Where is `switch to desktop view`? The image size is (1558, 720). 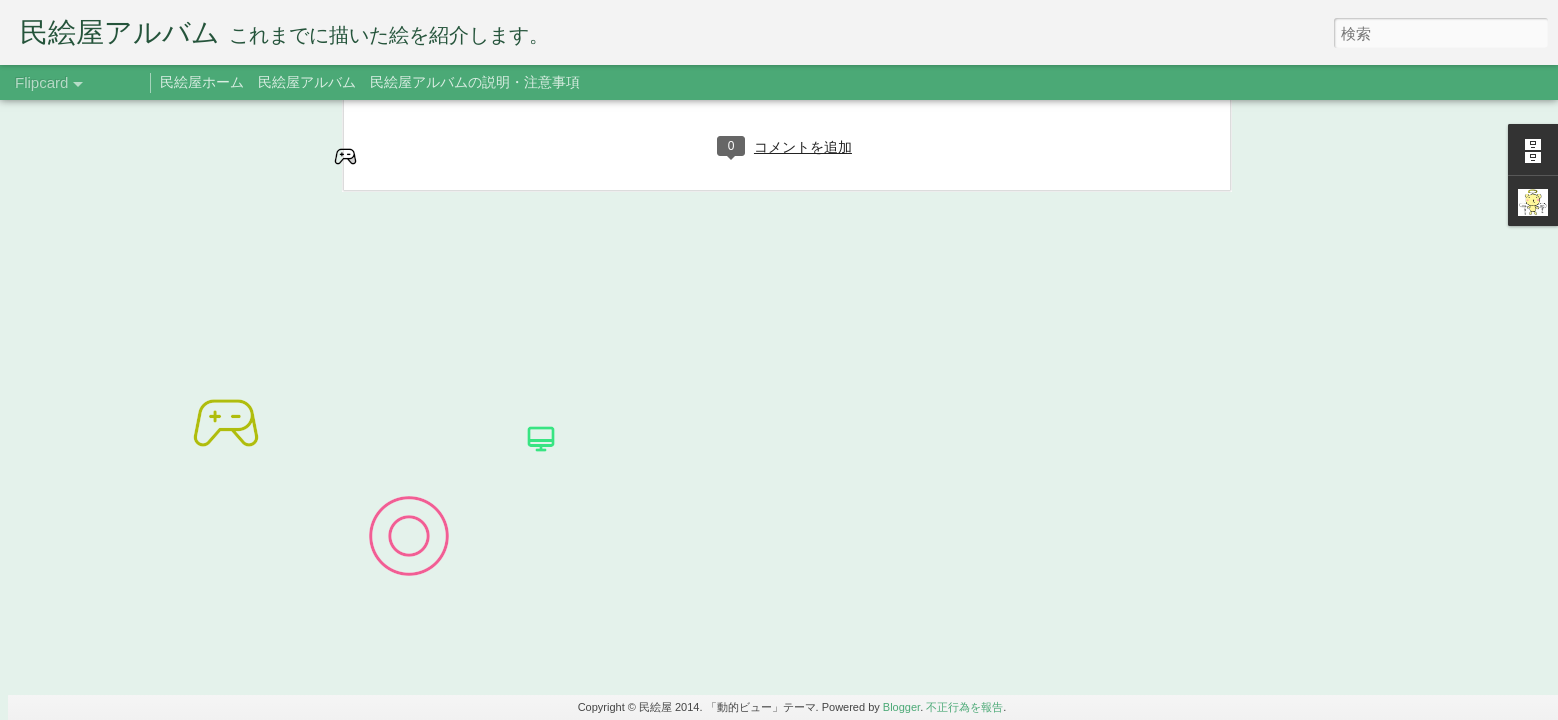 switch to desktop view is located at coordinates (541, 438).